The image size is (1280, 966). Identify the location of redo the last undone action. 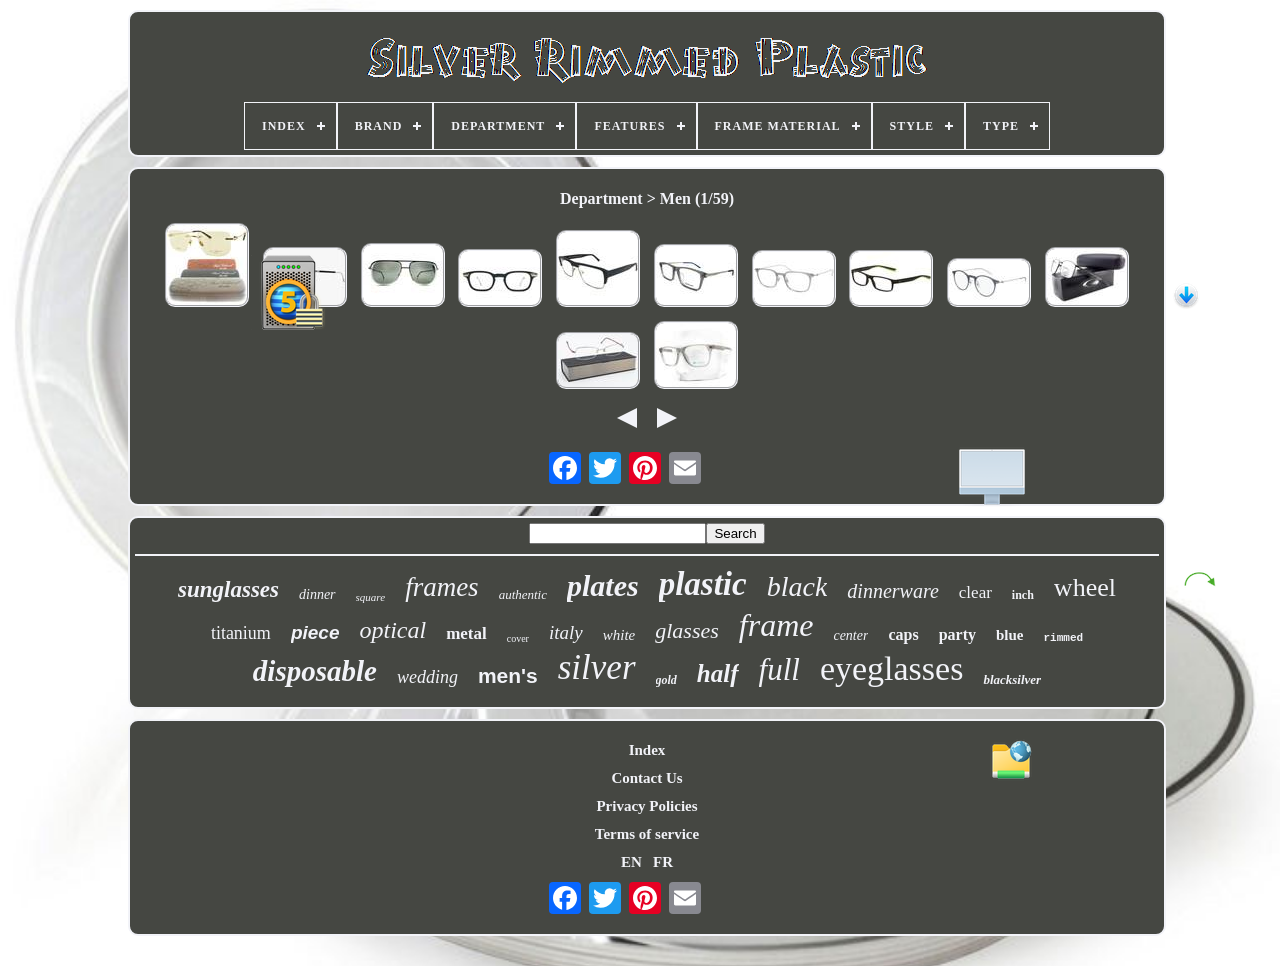
(1200, 579).